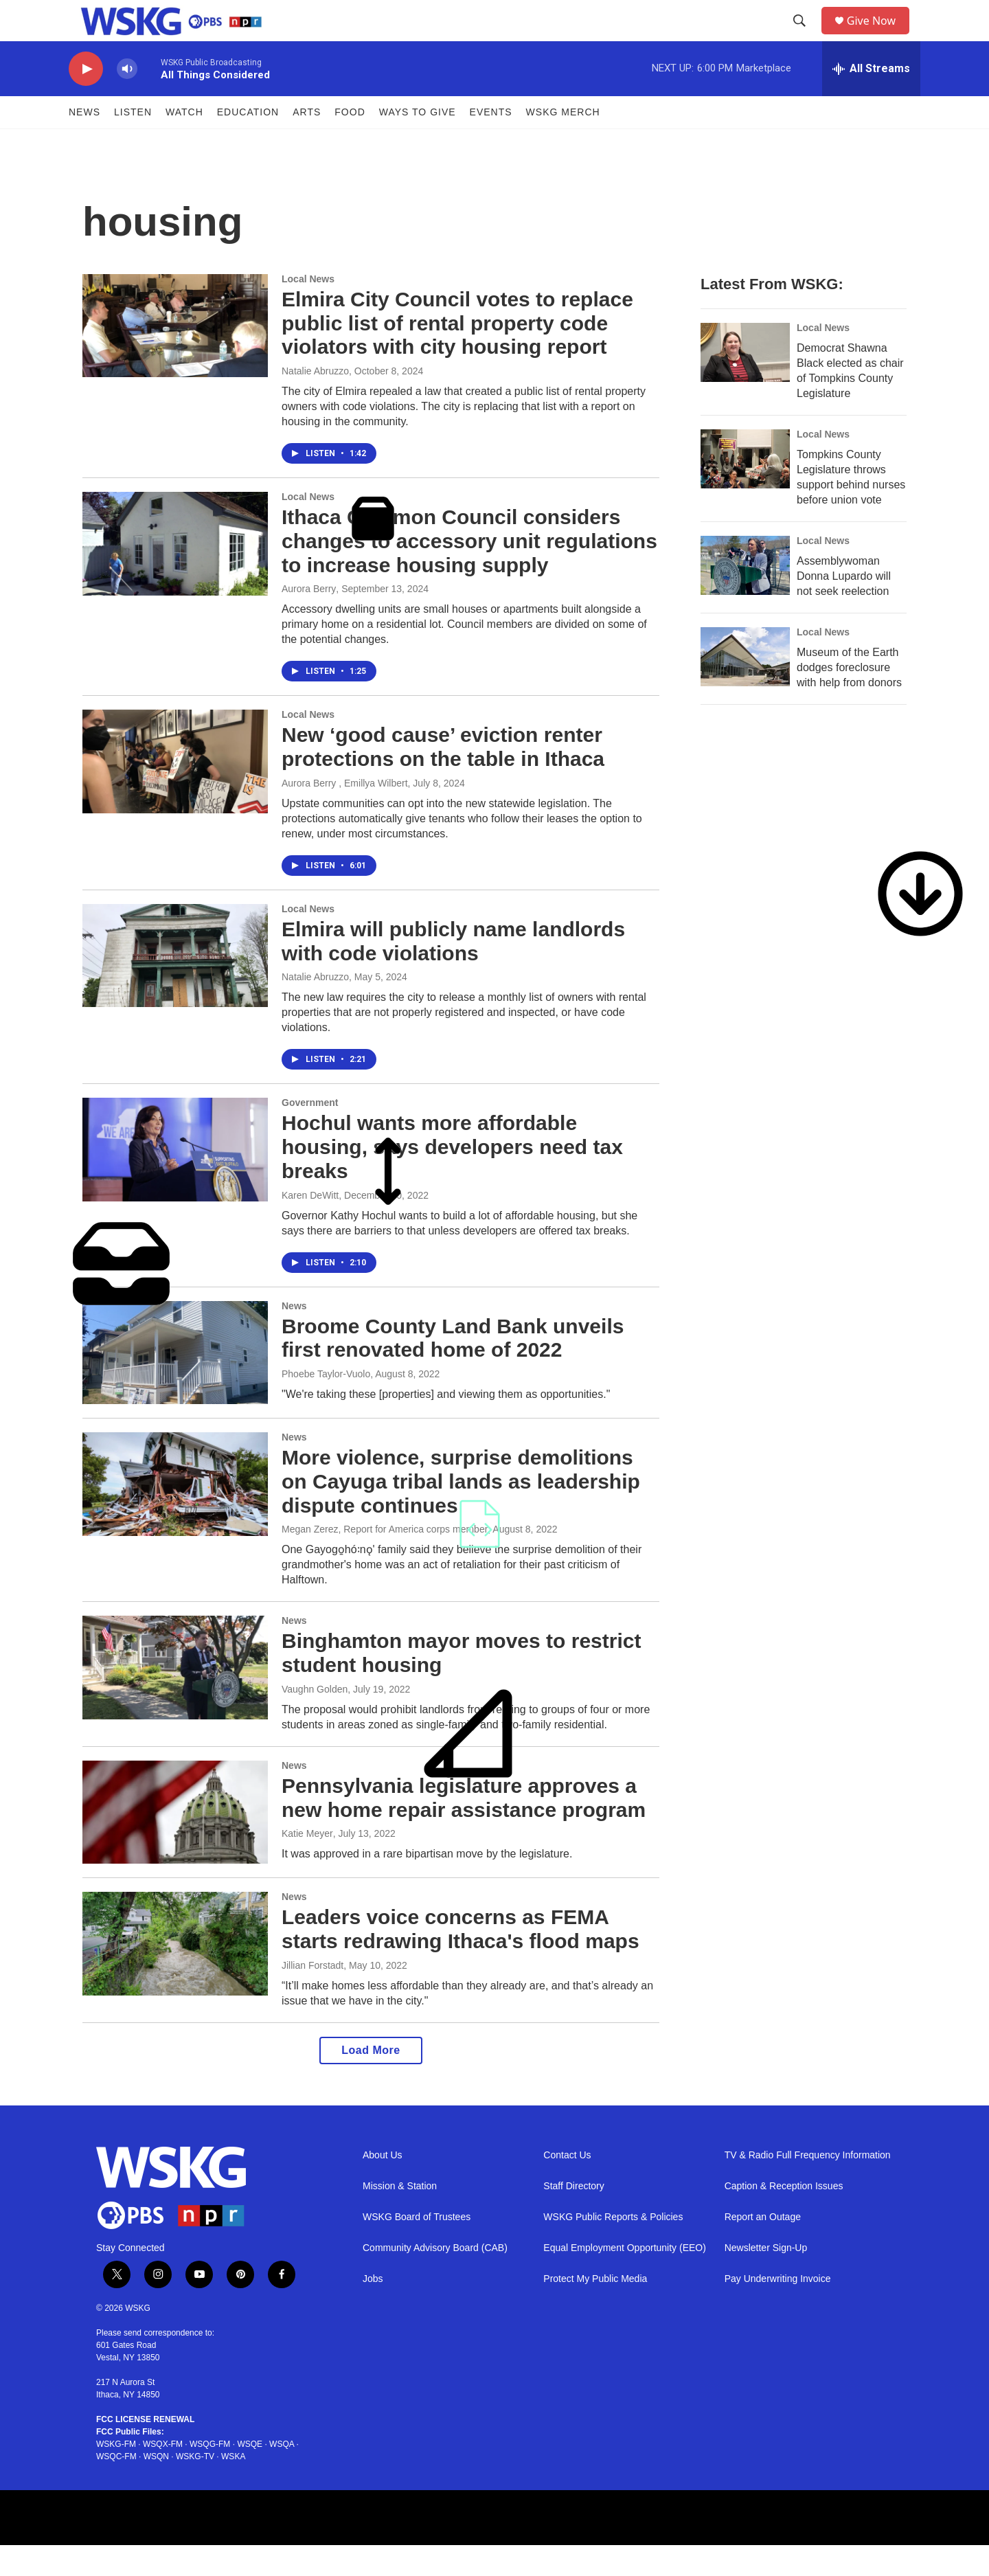  What do you see at coordinates (920, 894) in the screenshot?
I see `download file or content` at bounding box center [920, 894].